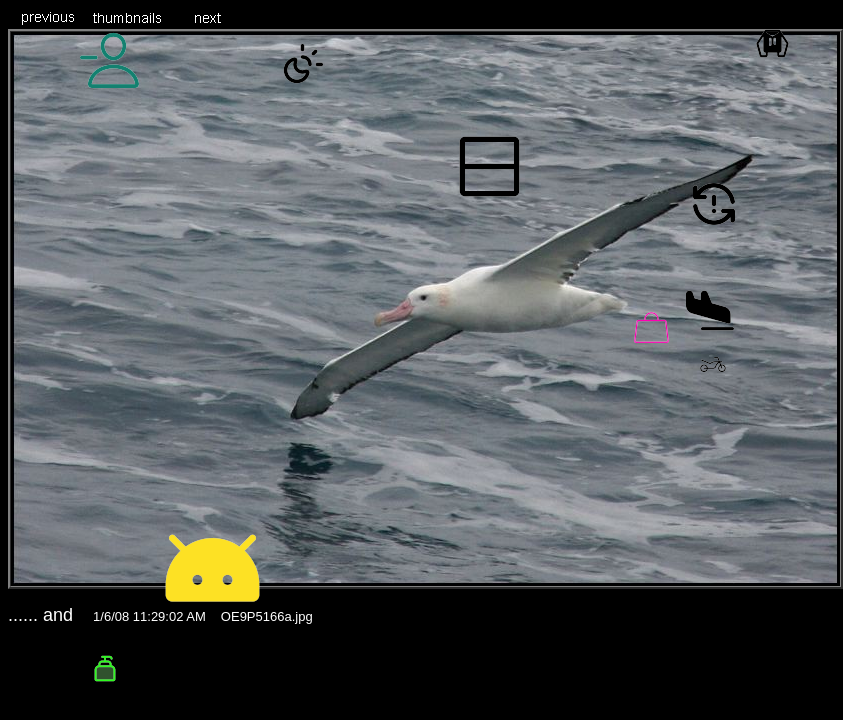 The height and width of the screenshot is (720, 843). What do you see at coordinates (714, 204) in the screenshot?
I see `refresh required with warning or alert` at bounding box center [714, 204].